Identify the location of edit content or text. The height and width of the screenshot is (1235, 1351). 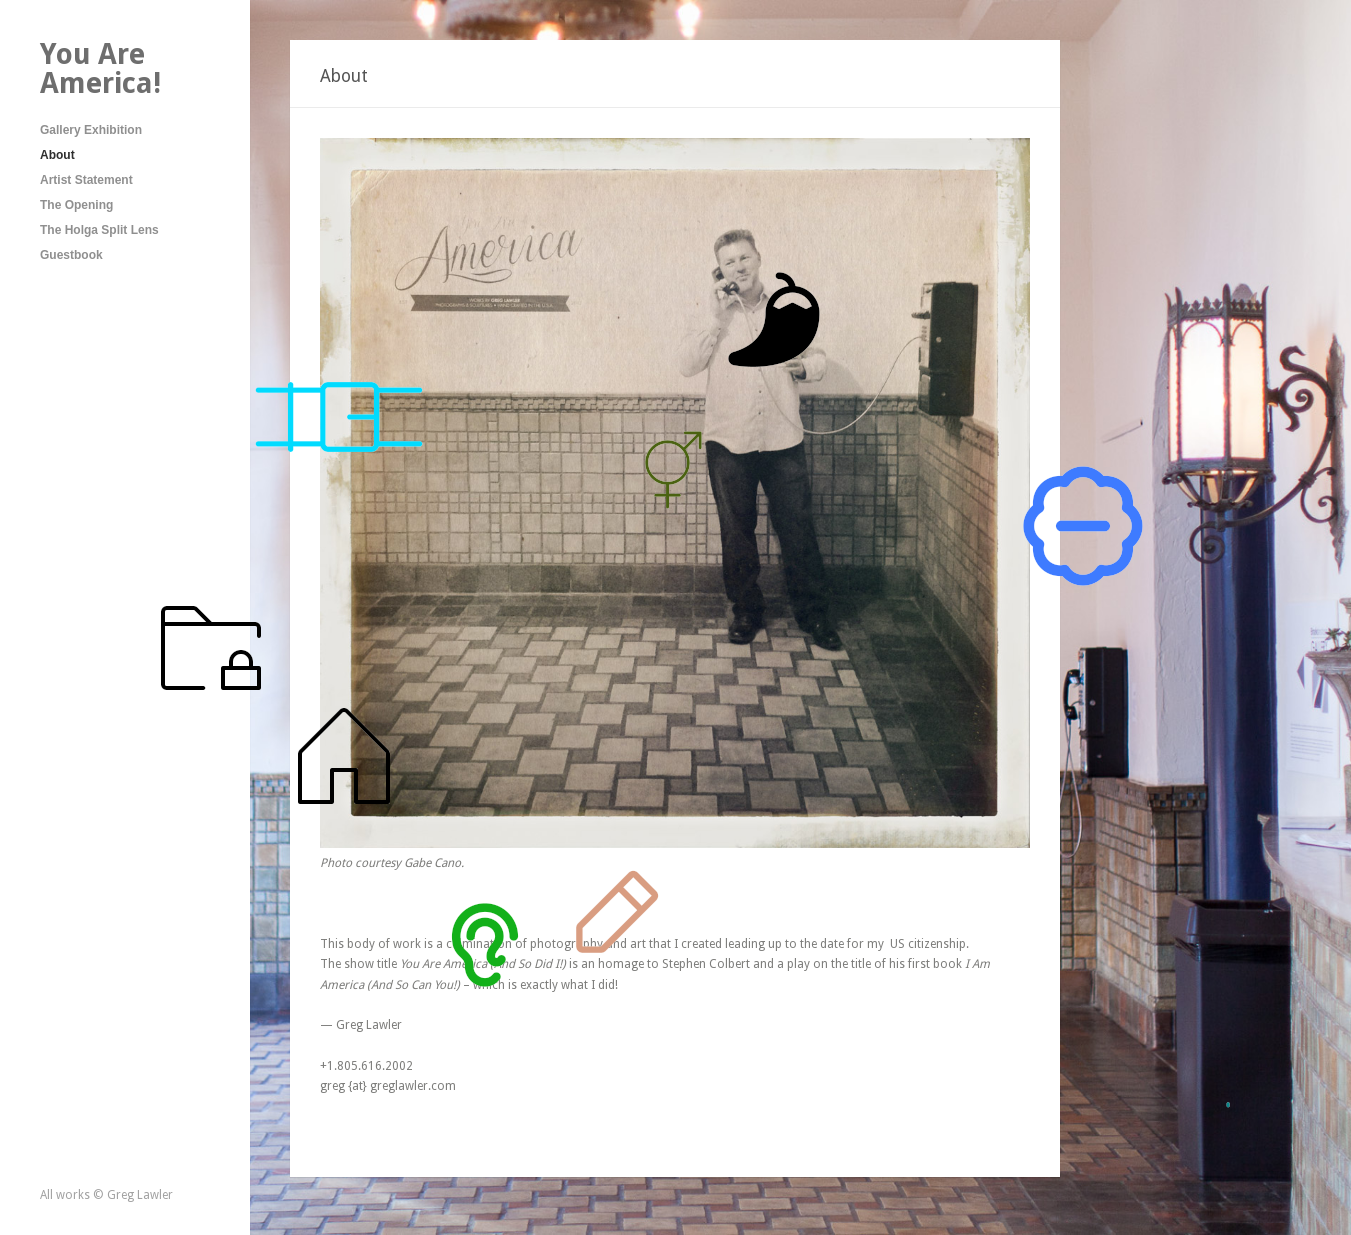
(615, 913).